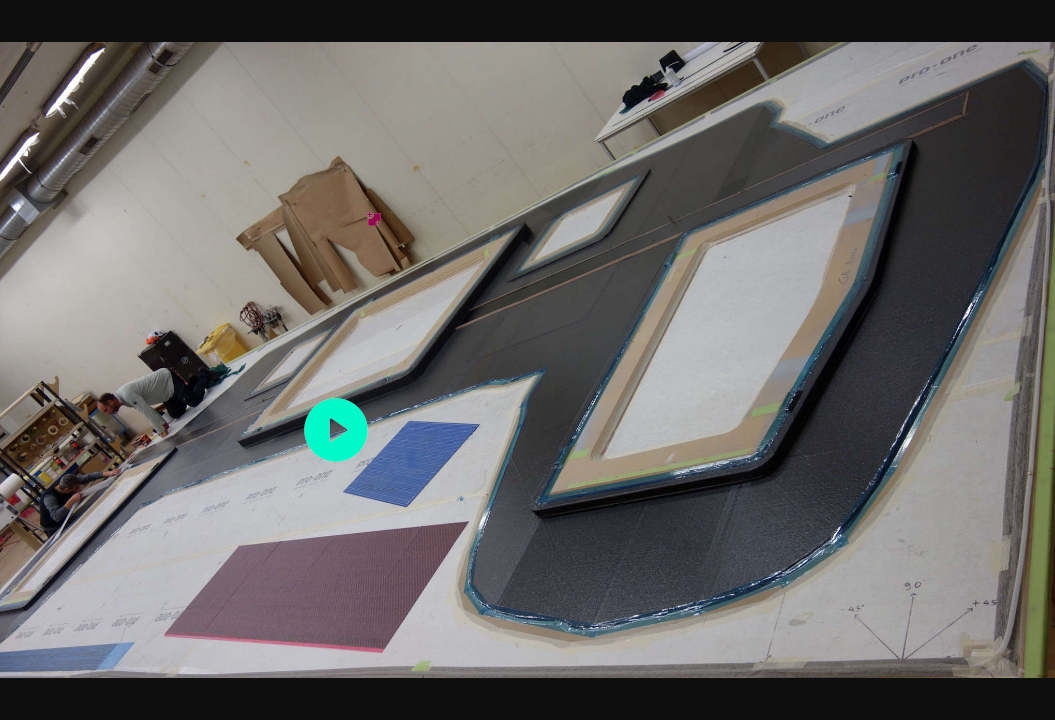 The height and width of the screenshot is (720, 1055). I want to click on create a new sticky note, so click(374, 219).